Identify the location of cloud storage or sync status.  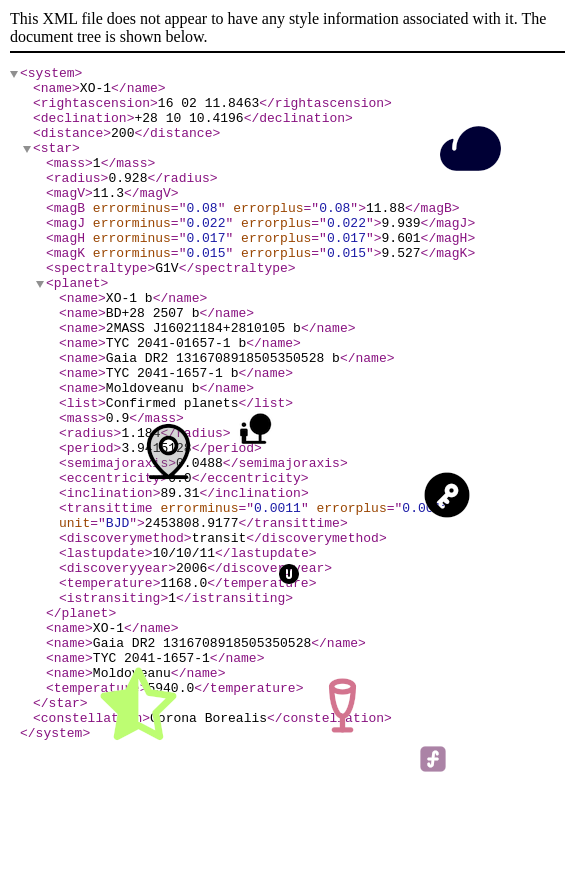
(470, 148).